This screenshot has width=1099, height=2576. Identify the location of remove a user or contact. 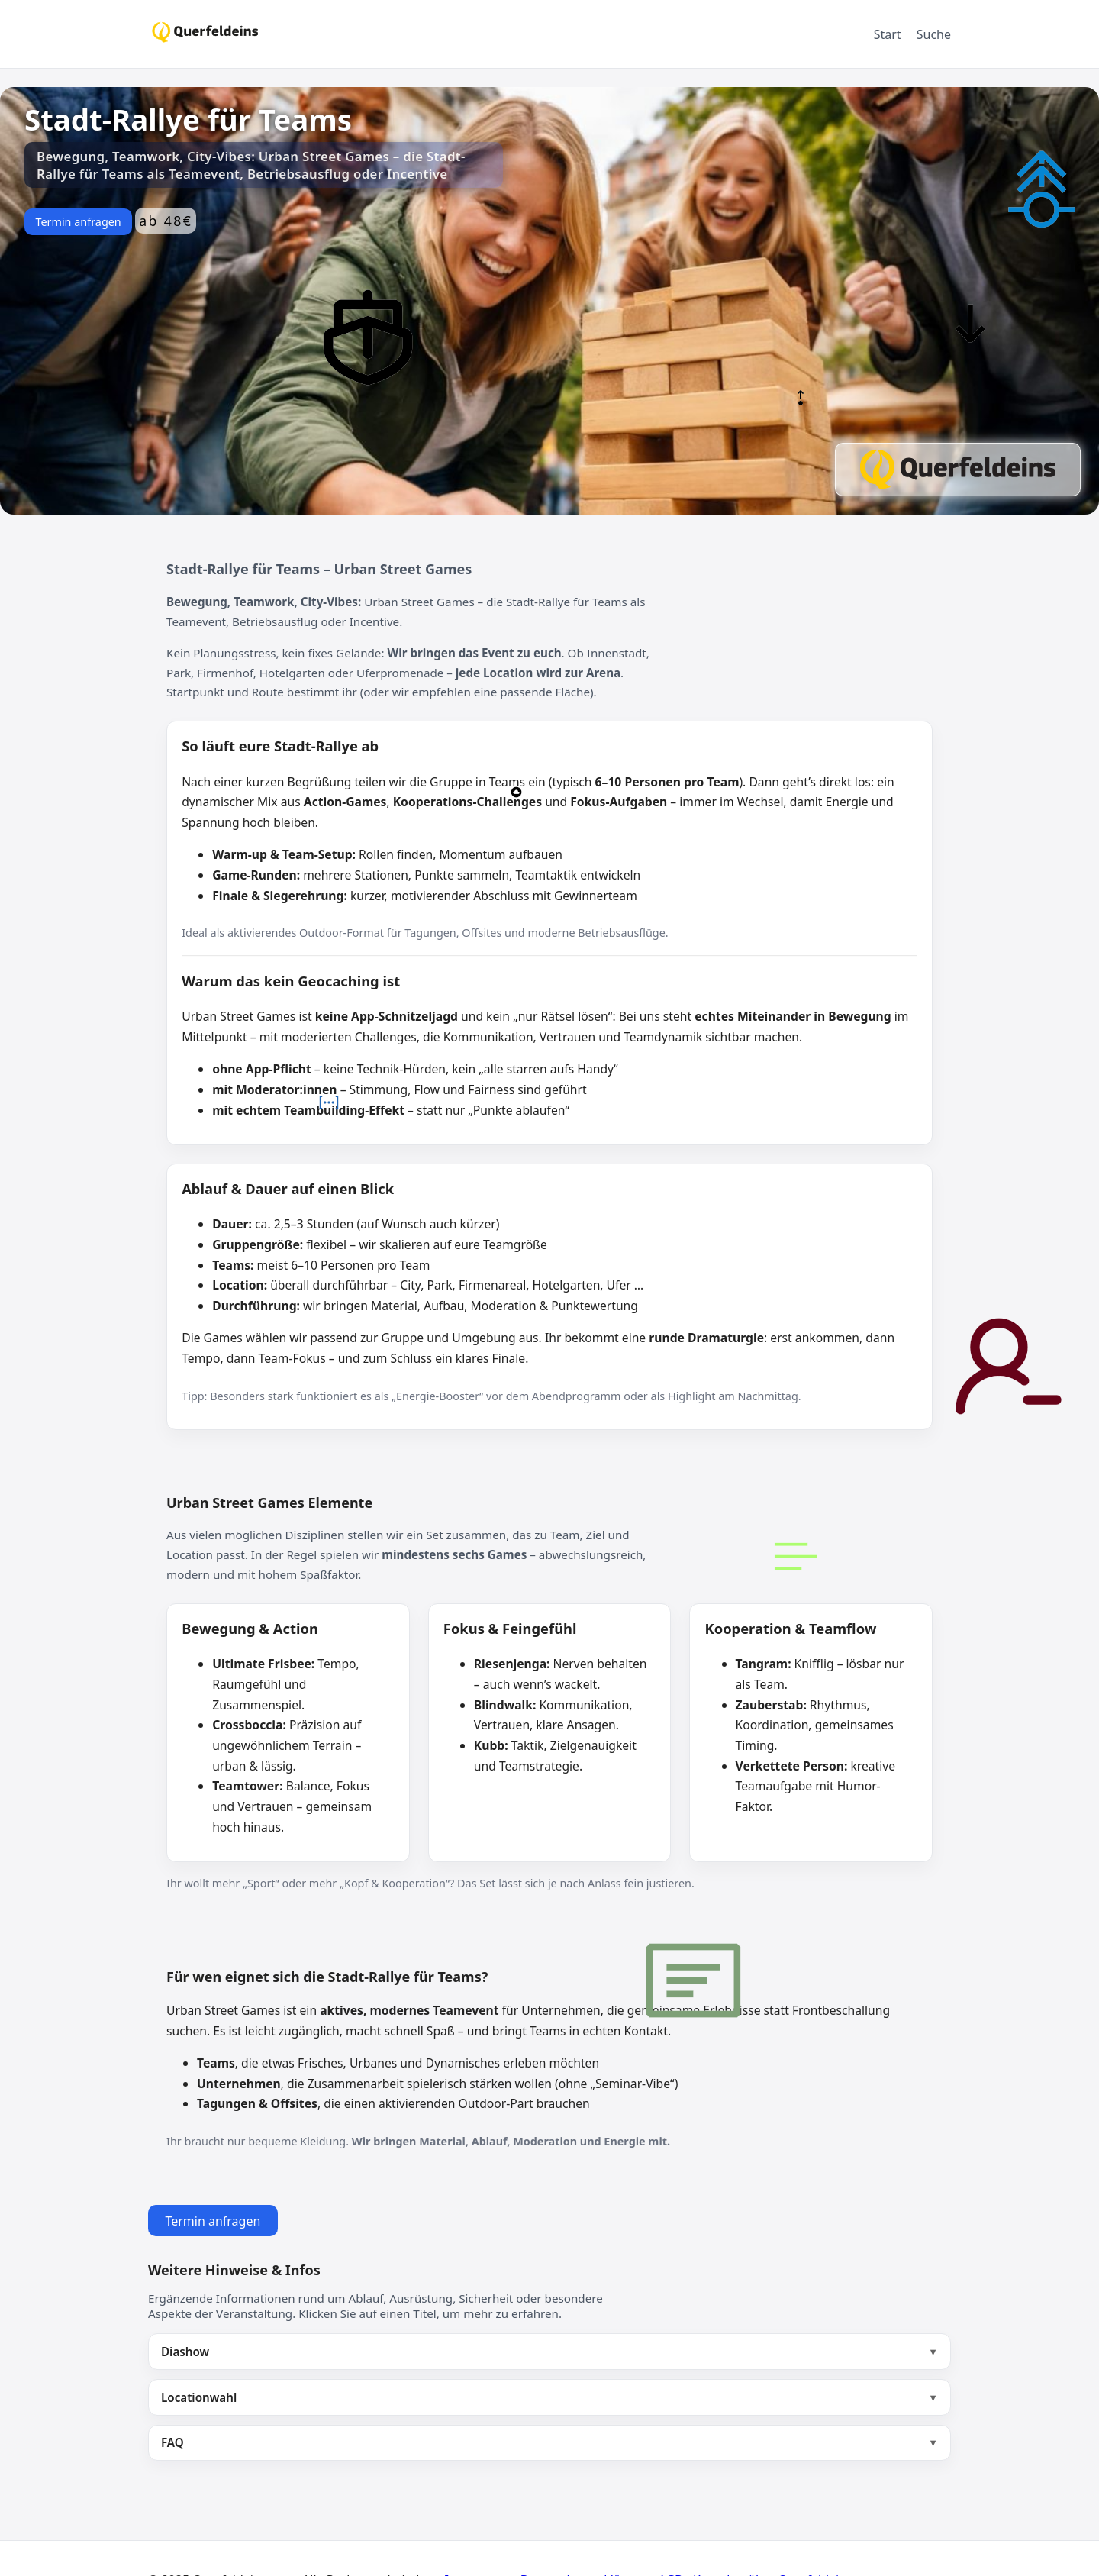
(1008, 1366).